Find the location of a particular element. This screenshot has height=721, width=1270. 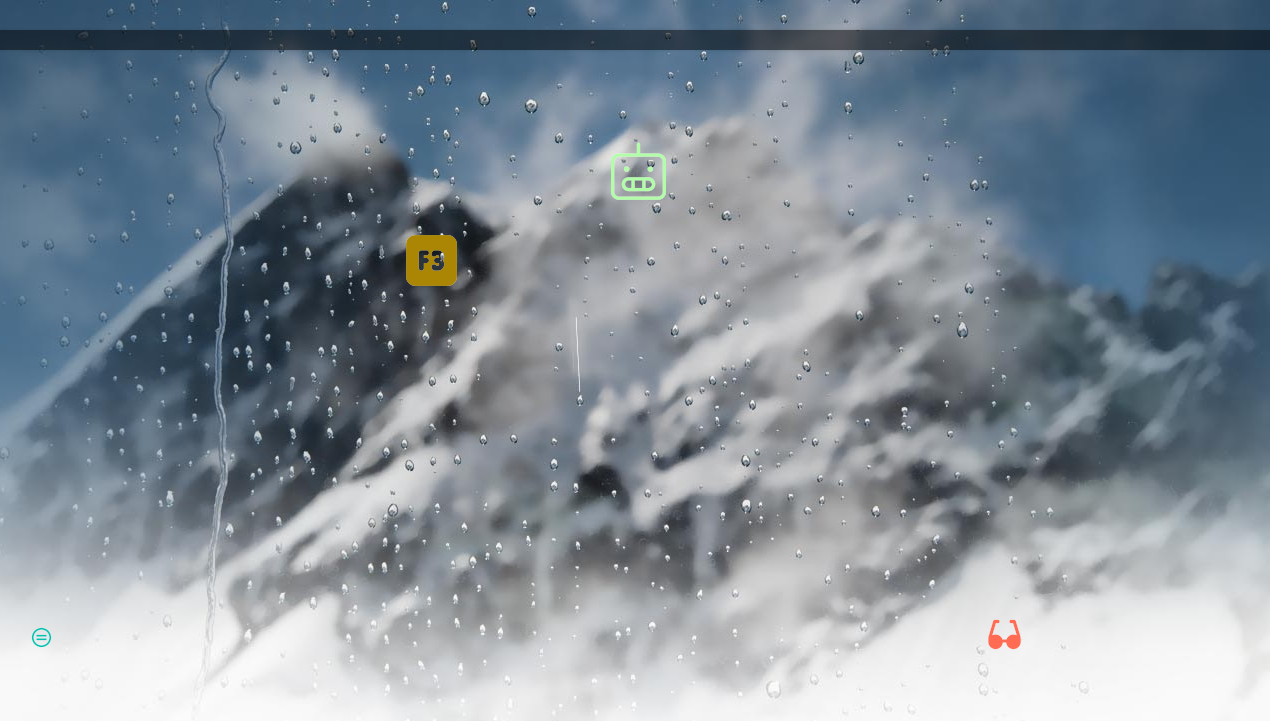

keyboard shortcut indicator for F3 function key is located at coordinates (431, 260).